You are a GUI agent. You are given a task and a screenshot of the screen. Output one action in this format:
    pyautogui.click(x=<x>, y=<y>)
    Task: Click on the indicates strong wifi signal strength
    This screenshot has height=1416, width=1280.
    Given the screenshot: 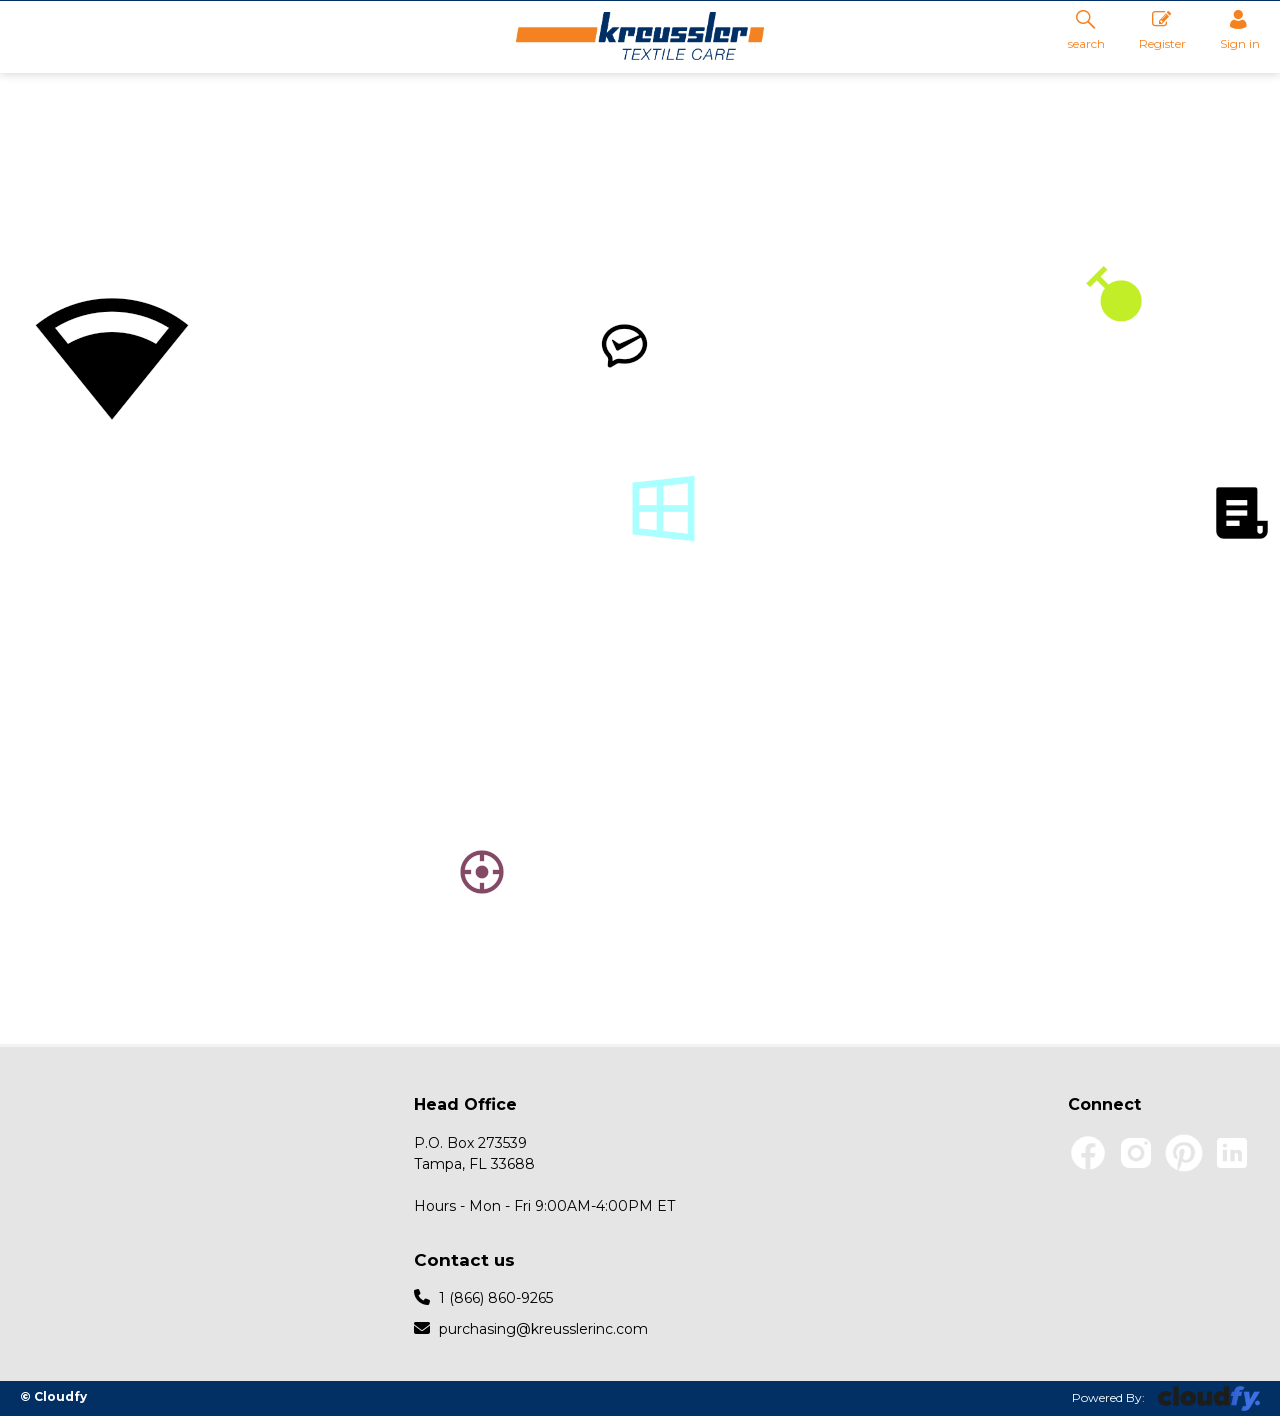 What is the action you would take?
    pyautogui.click(x=112, y=359)
    